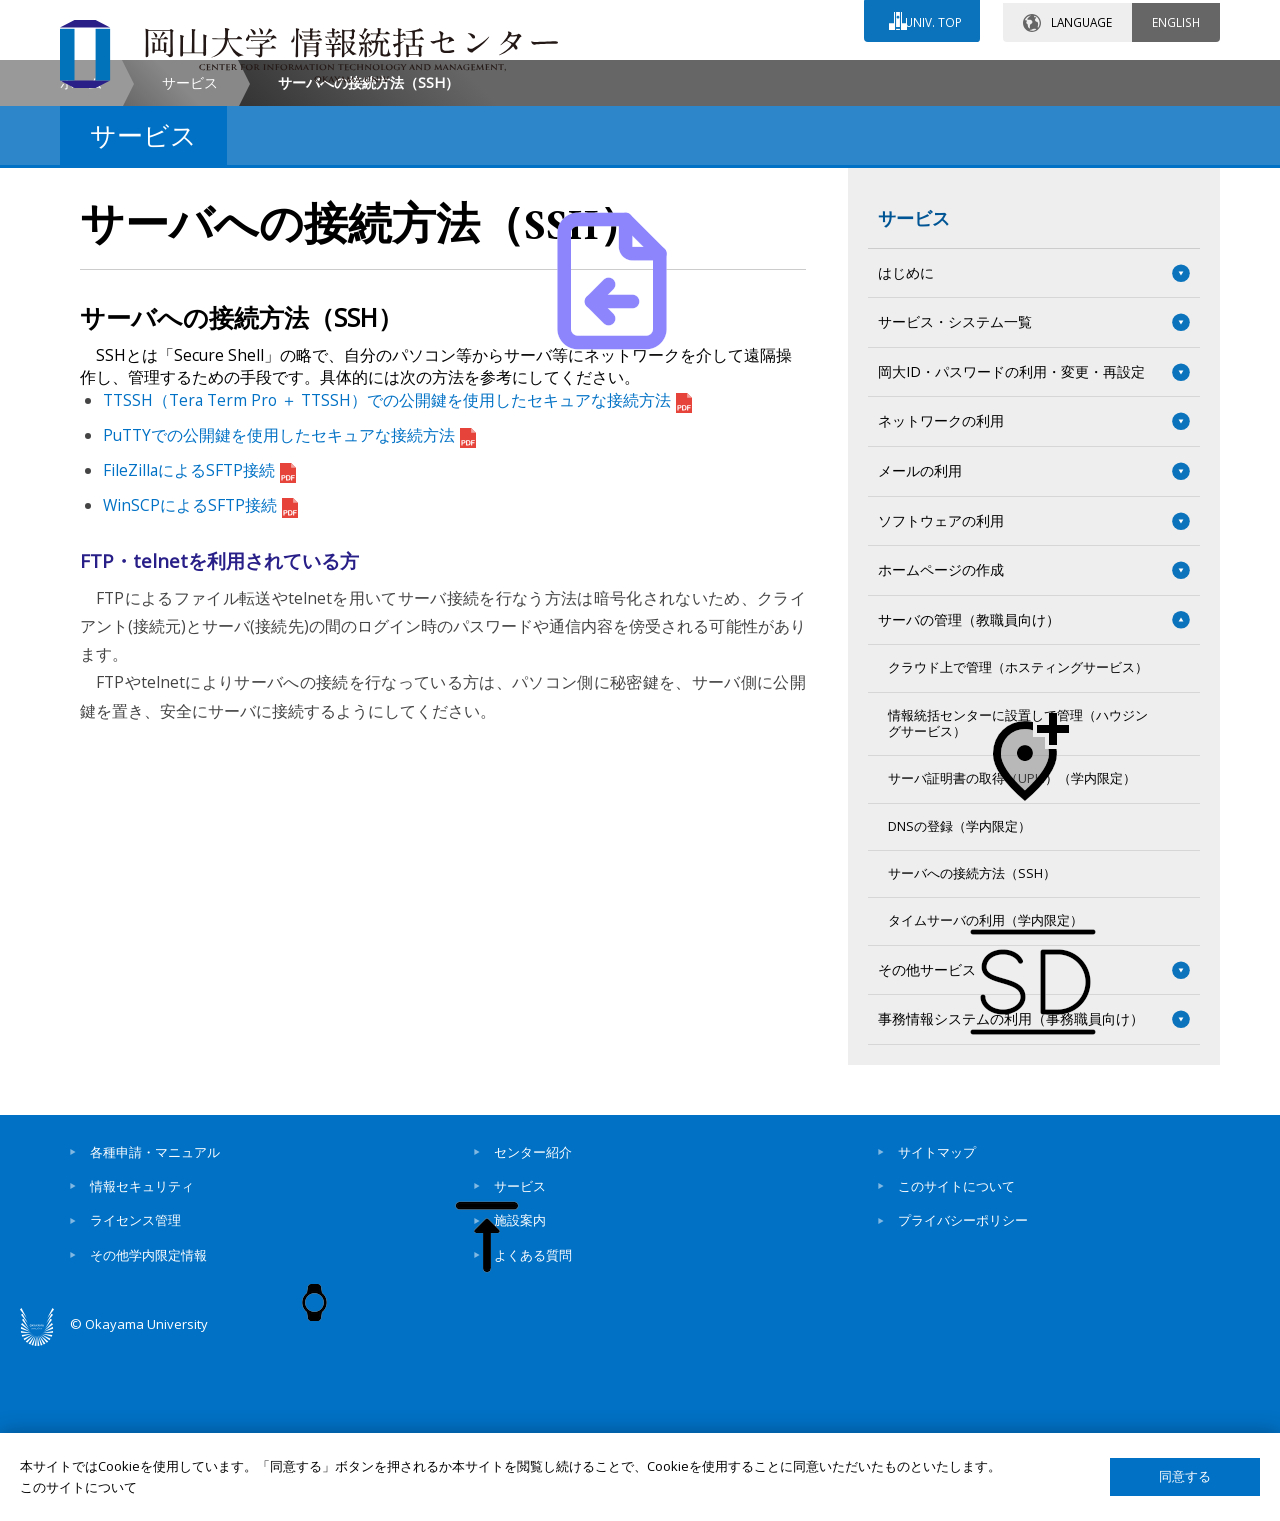 The height and width of the screenshot is (1521, 1280). I want to click on add a new location pin to the map, so click(1025, 757).